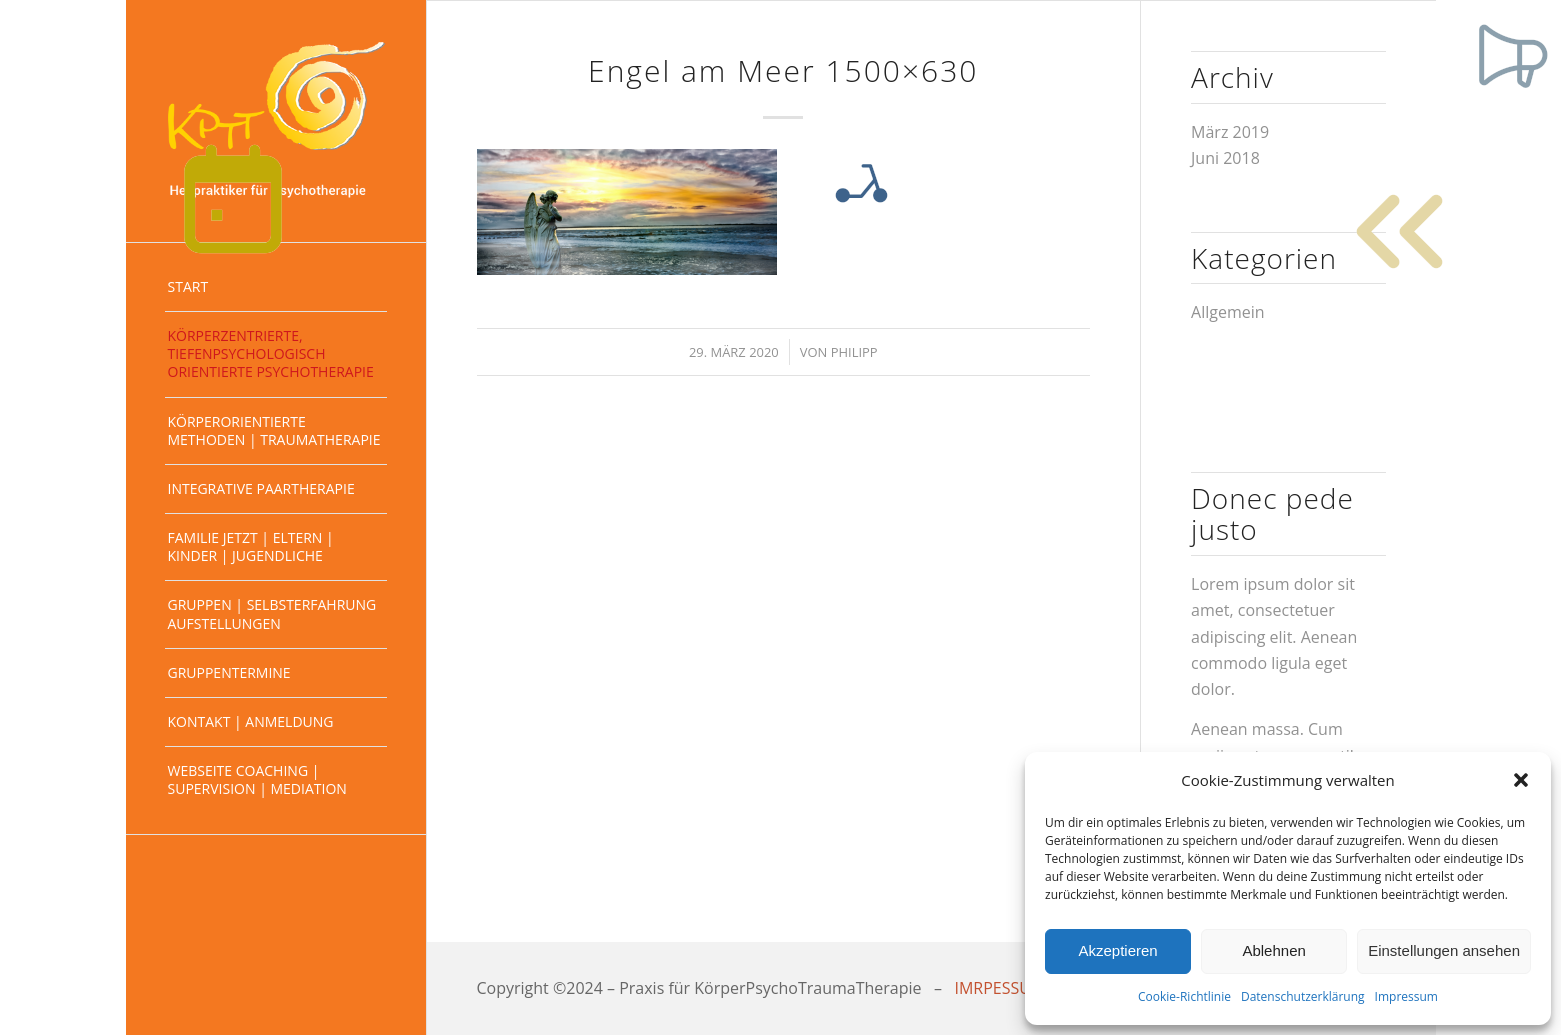 Image resolution: width=1561 pixels, height=1035 pixels. What do you see at coordinates (1399, 231) in the screenshot?
I see `go back to the beginning` at bounding box center [1399, 231].